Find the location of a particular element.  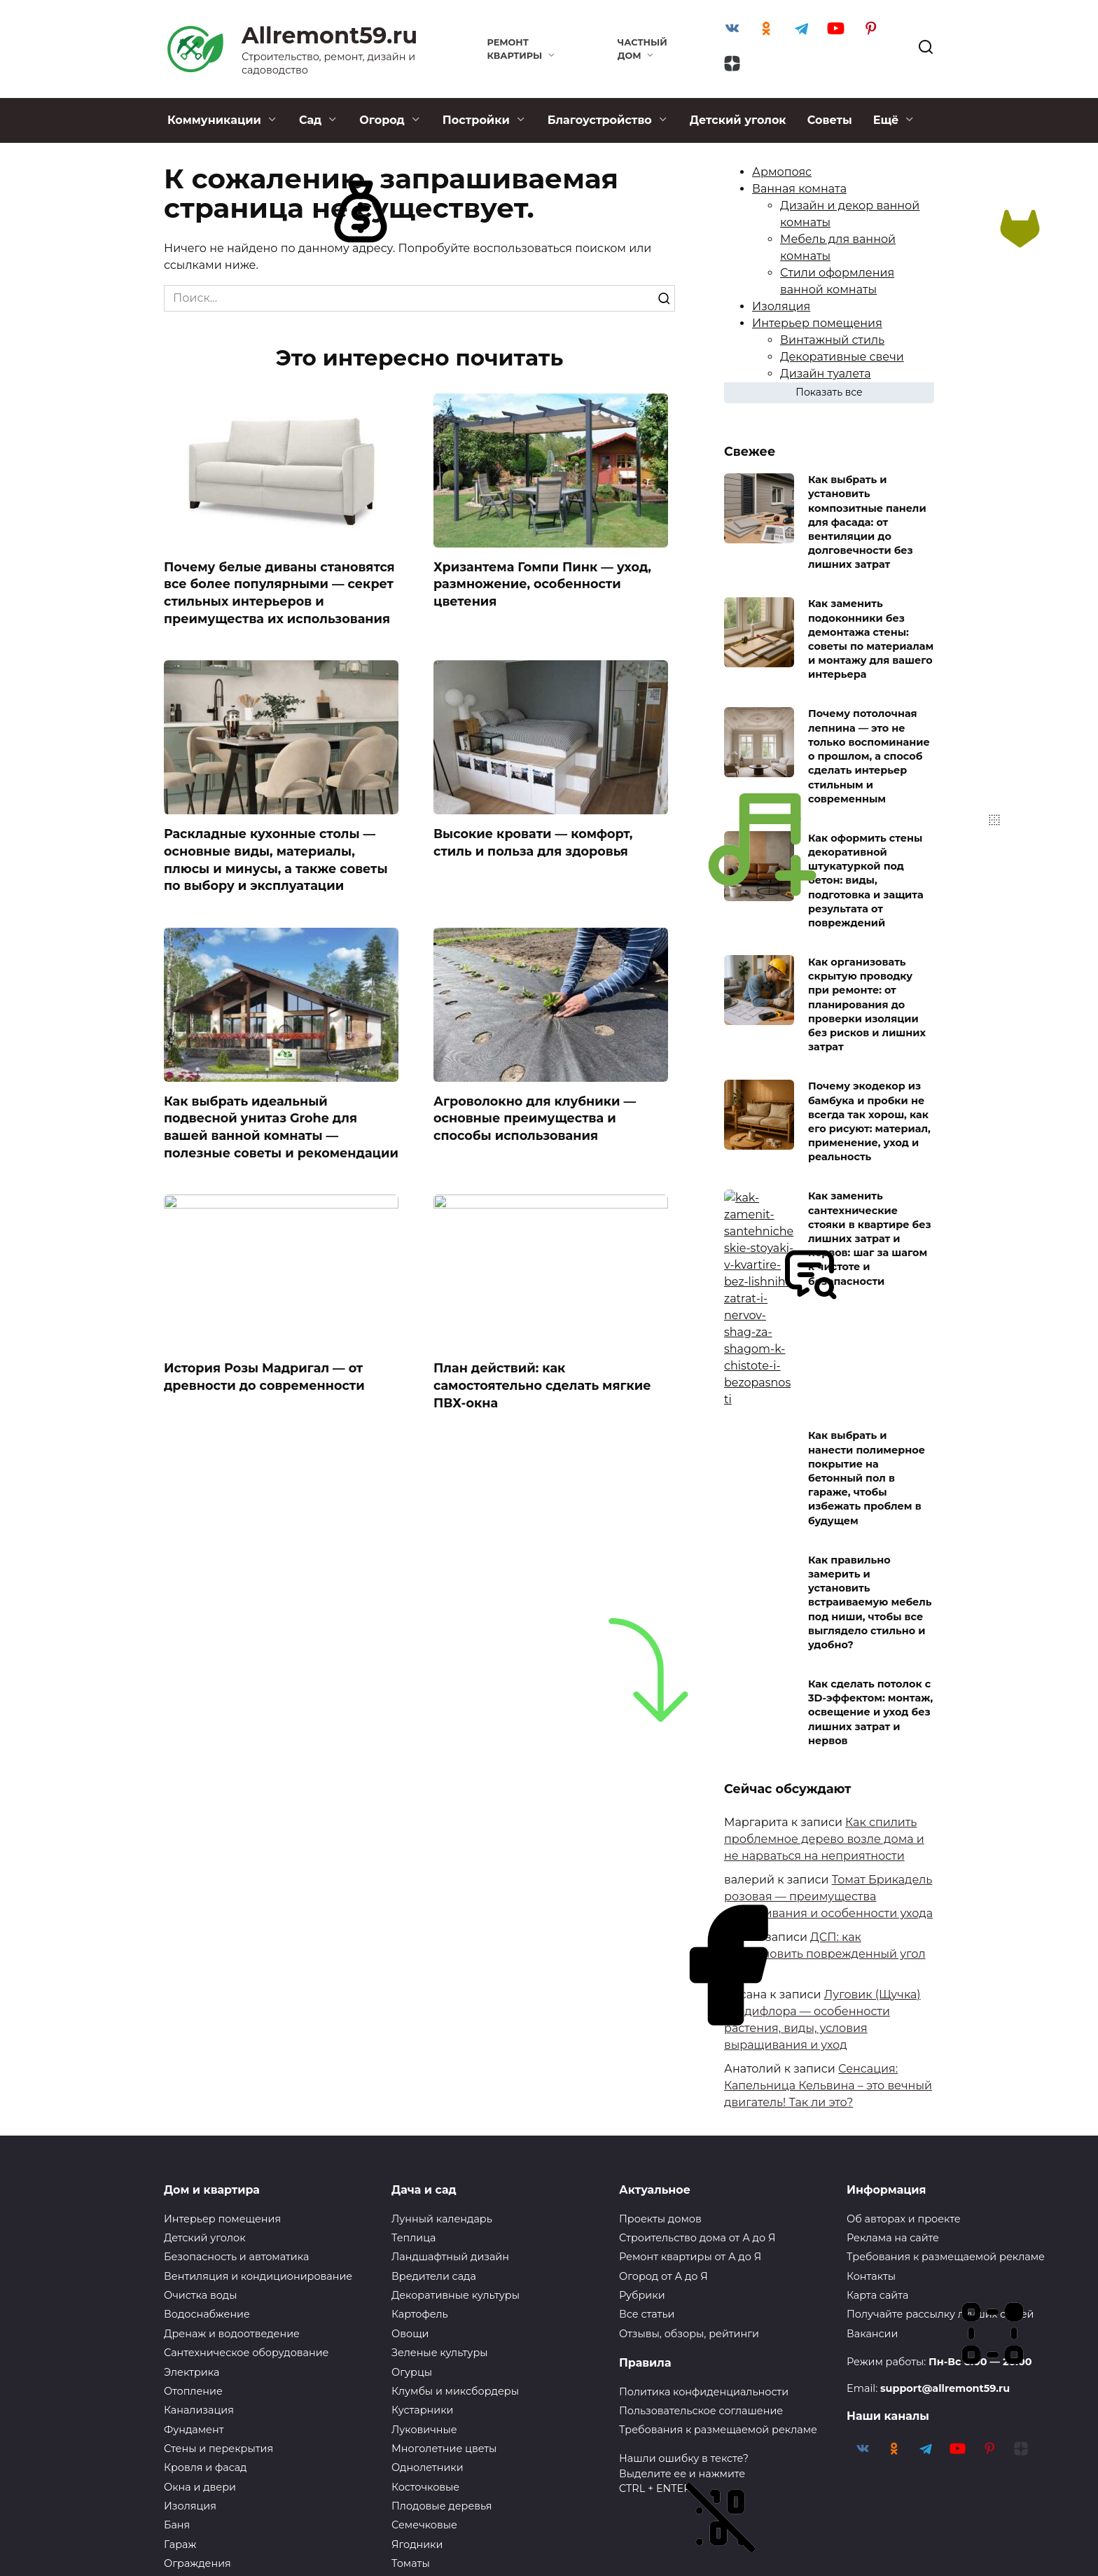

remove all borders from selected element is located at coordinates (994, 820).